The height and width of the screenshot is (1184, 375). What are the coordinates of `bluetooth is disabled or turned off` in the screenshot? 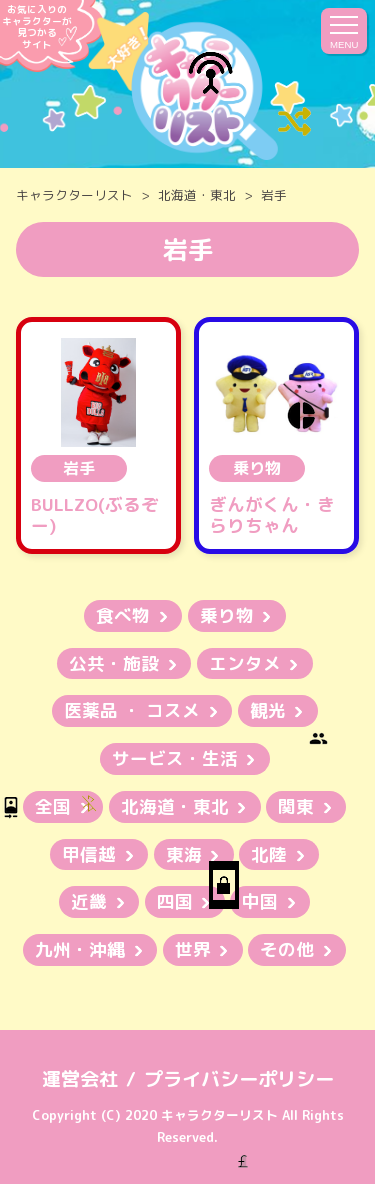 It's located at (88, 803).